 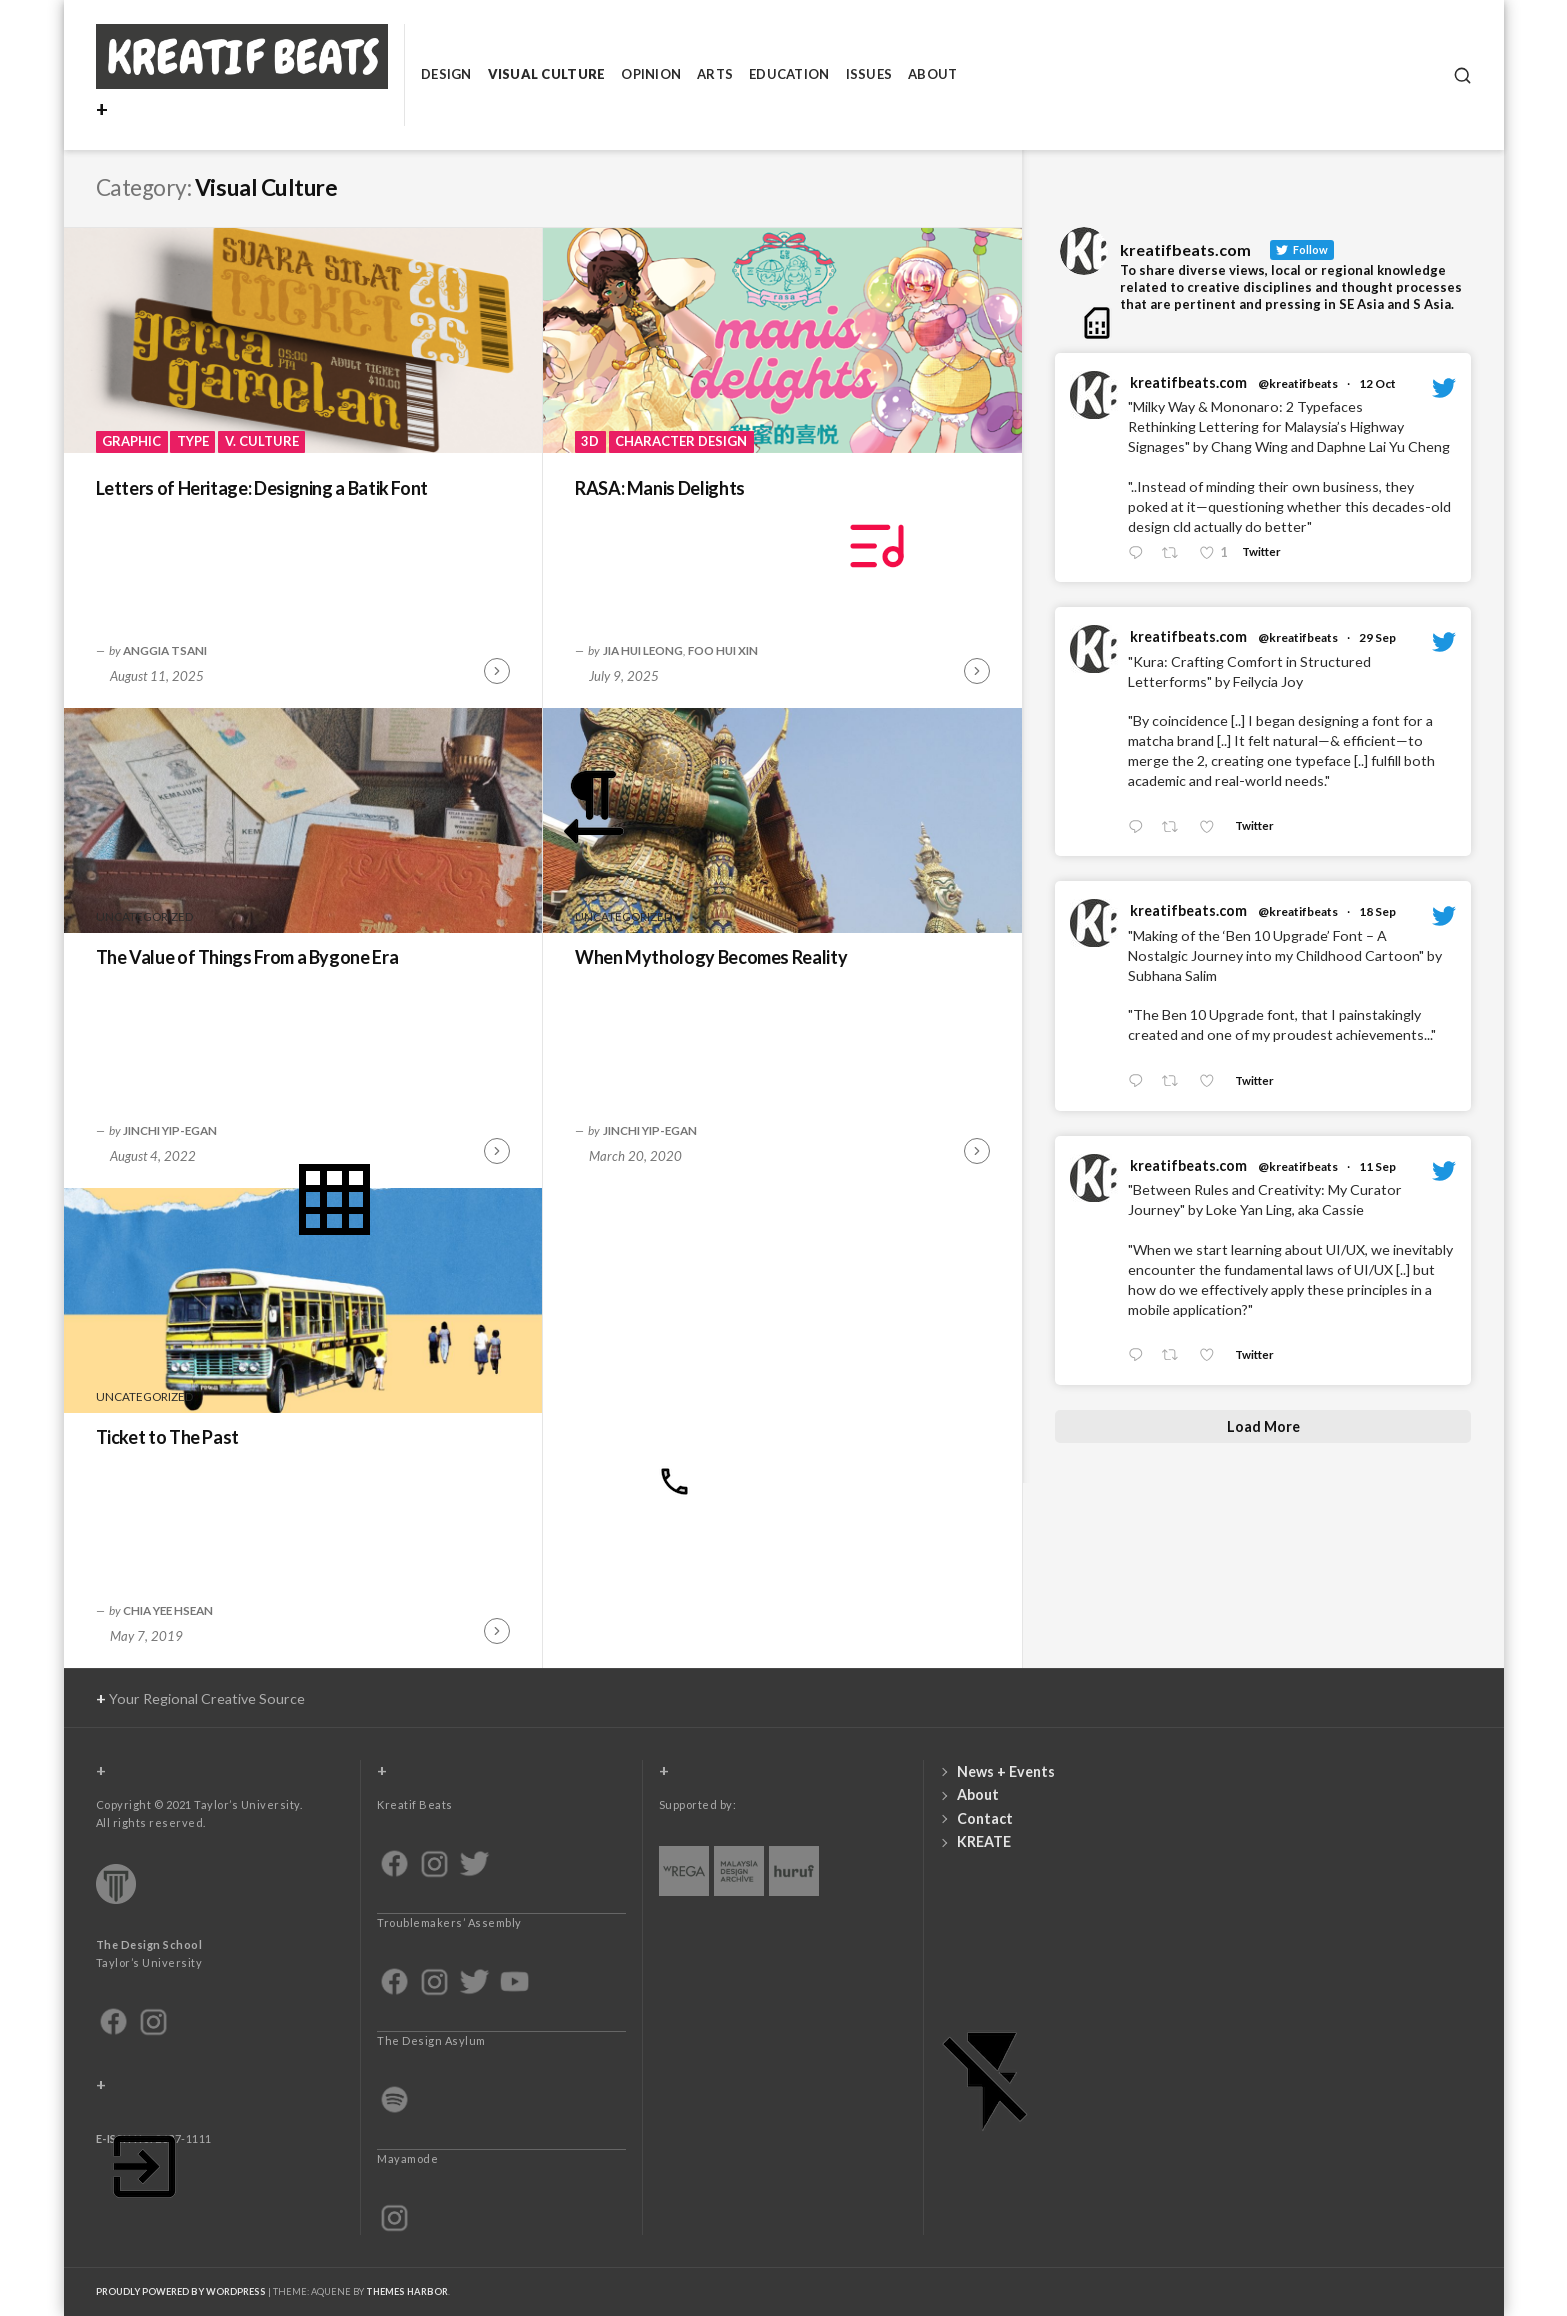 I want to click on switch text direction to right-to-left, so click(x=593, y=808).